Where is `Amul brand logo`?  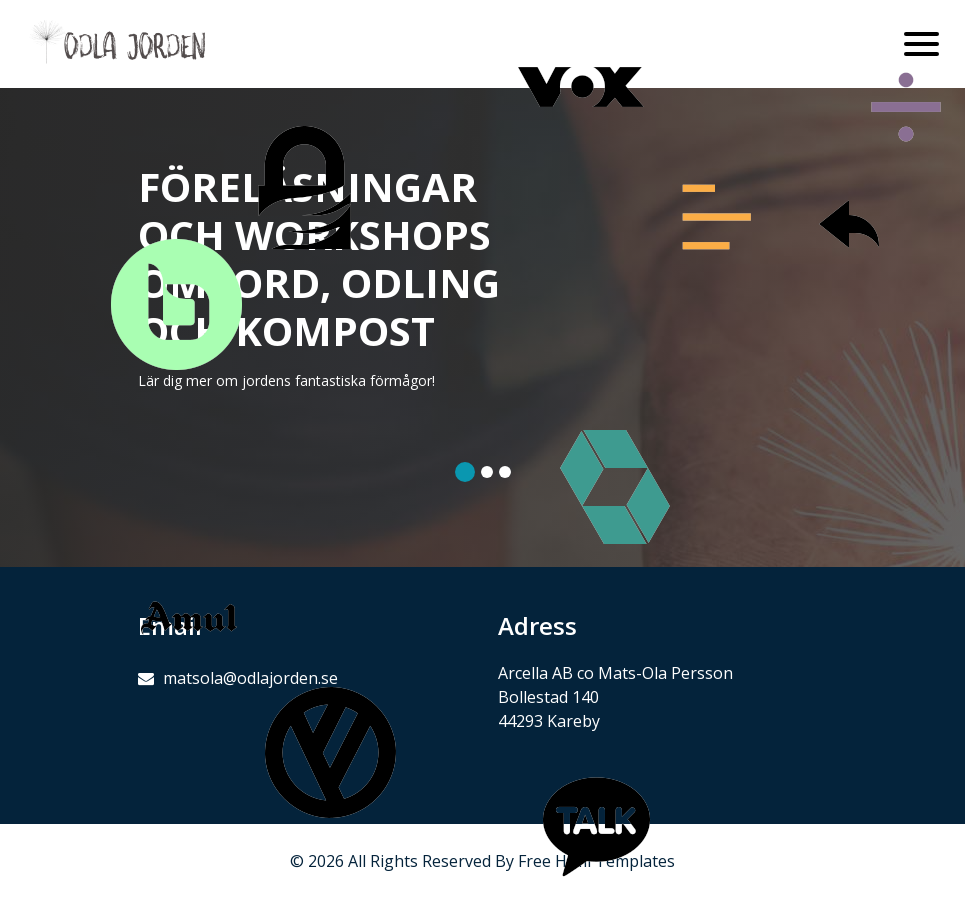
Amul brand logo is located at coordinates (189, 618).